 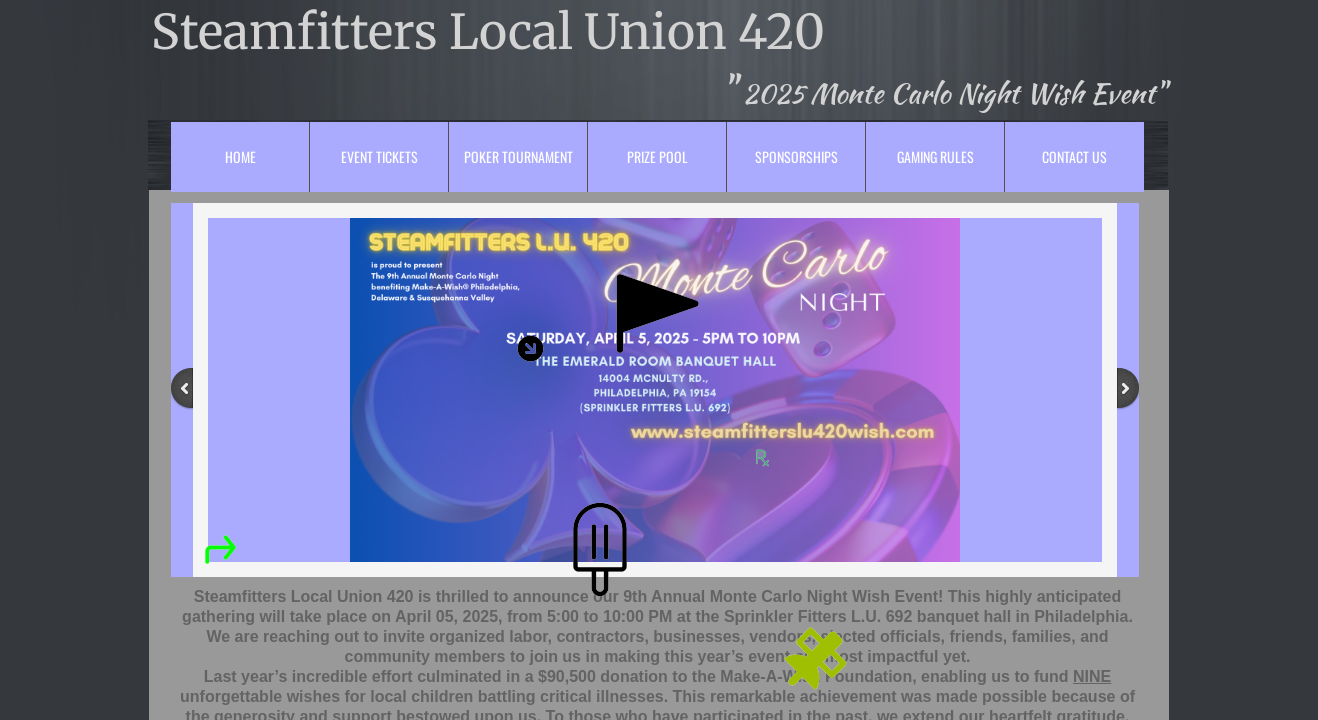 What do you see at coordinates (762, 458) in the screenshot?
I see `view prescription details` at bounding box center [762, 458].